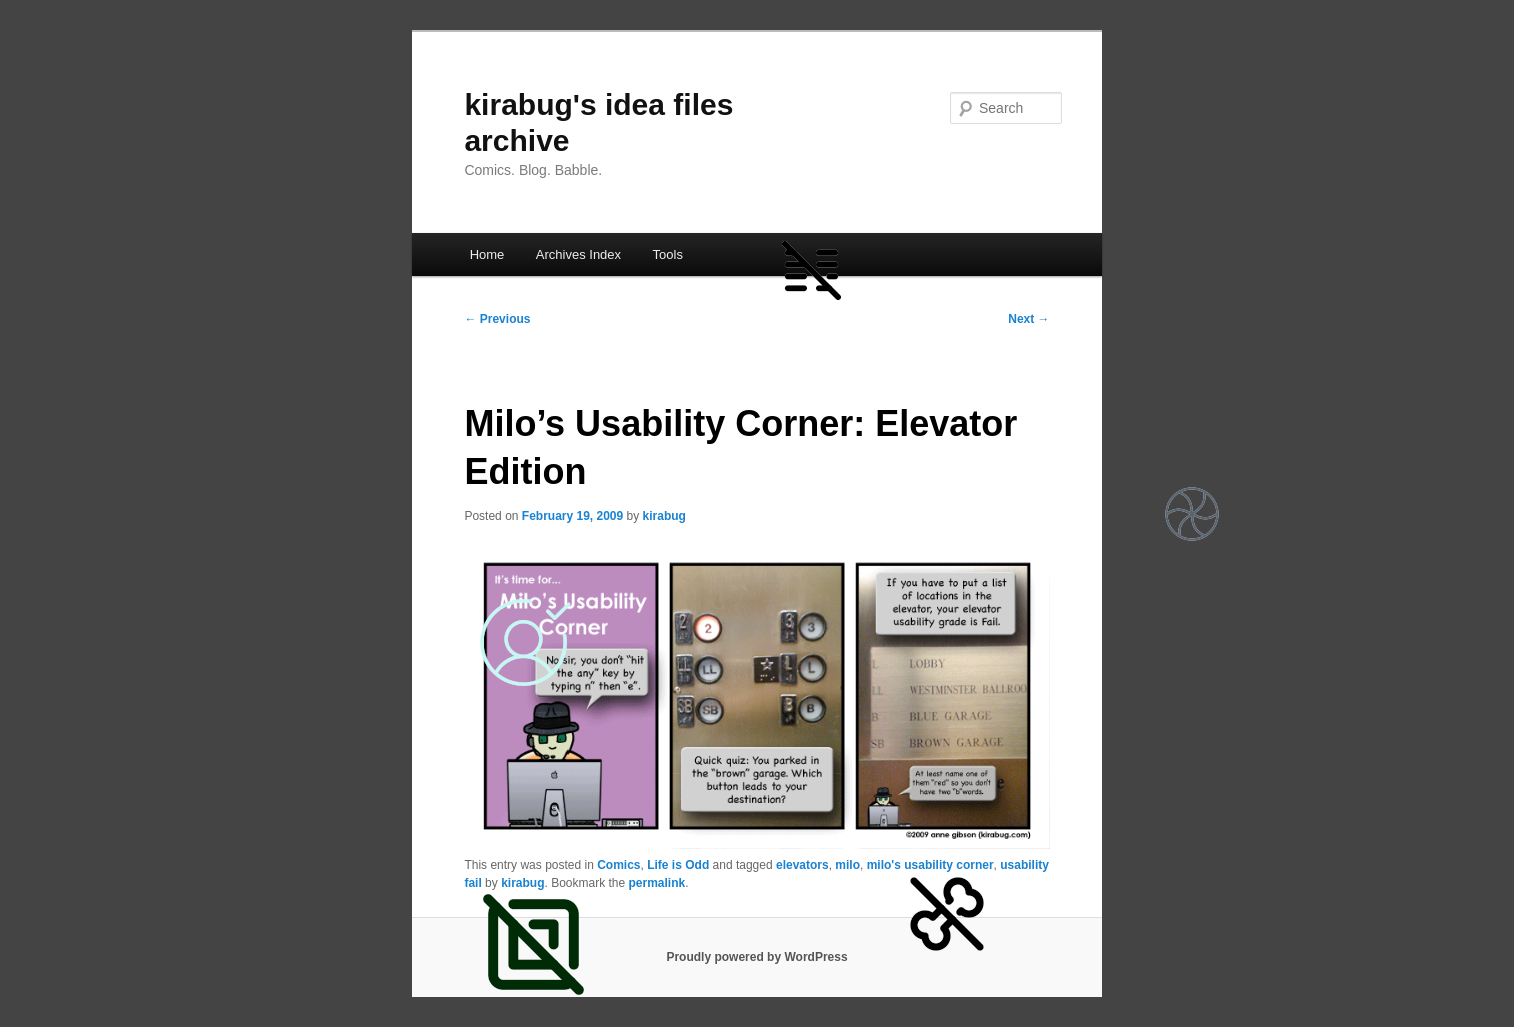 The width and height of the screenshot is (1514, 1027). I want to click on loading content in progress, so click(1192, 514).